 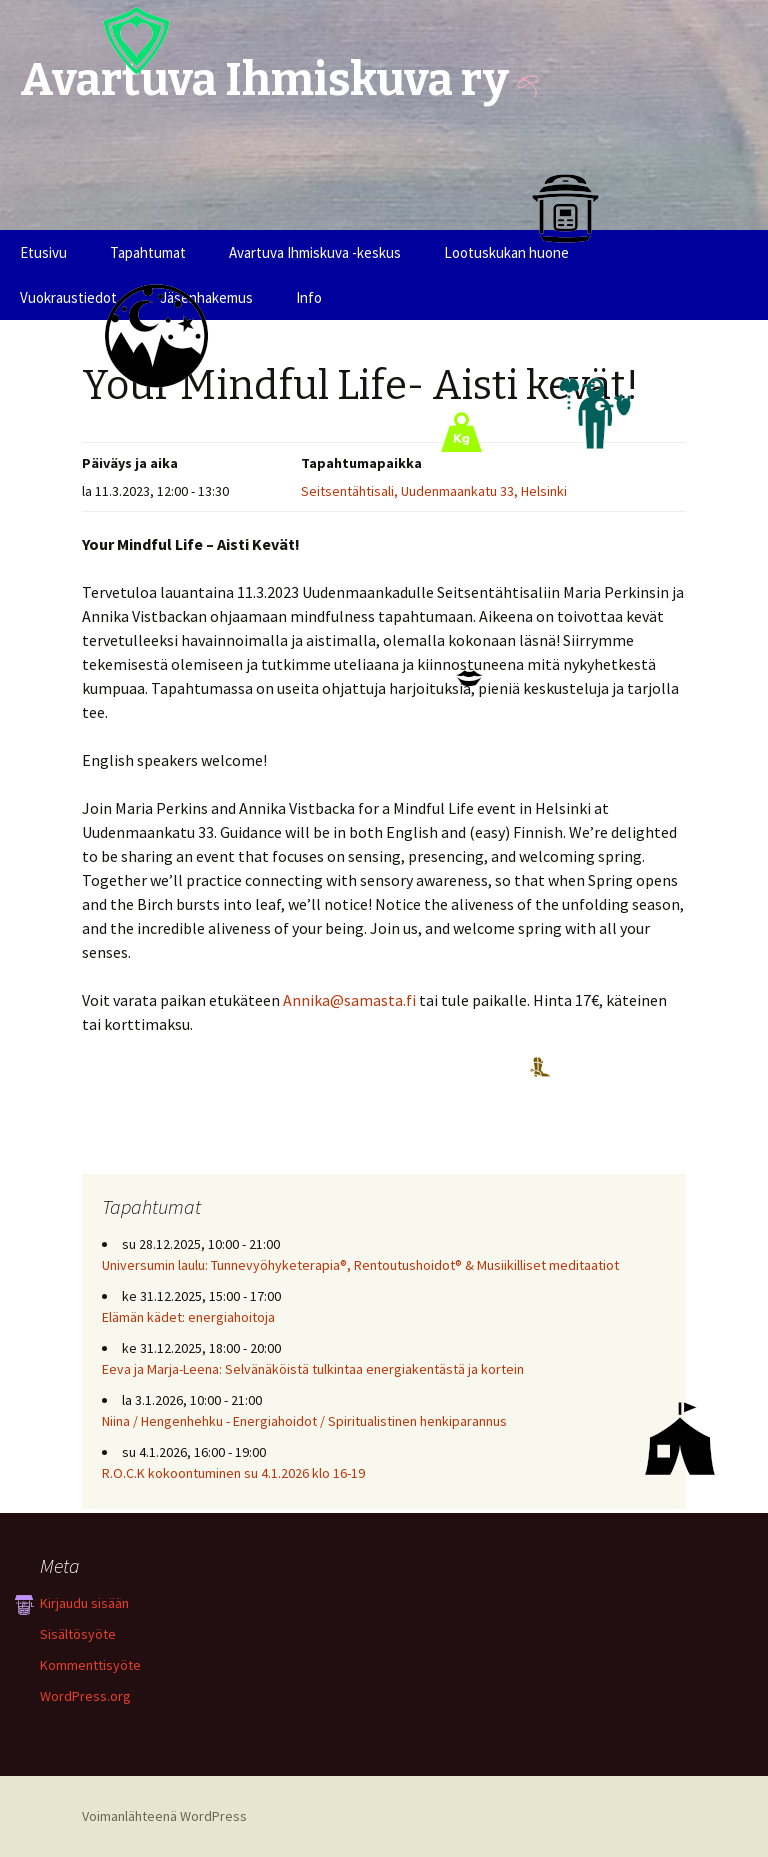 What do you see at coordinates (594, 413) in the screenshot?
I see `view body anatomy or organ systems` at bounding box center [594, 413].